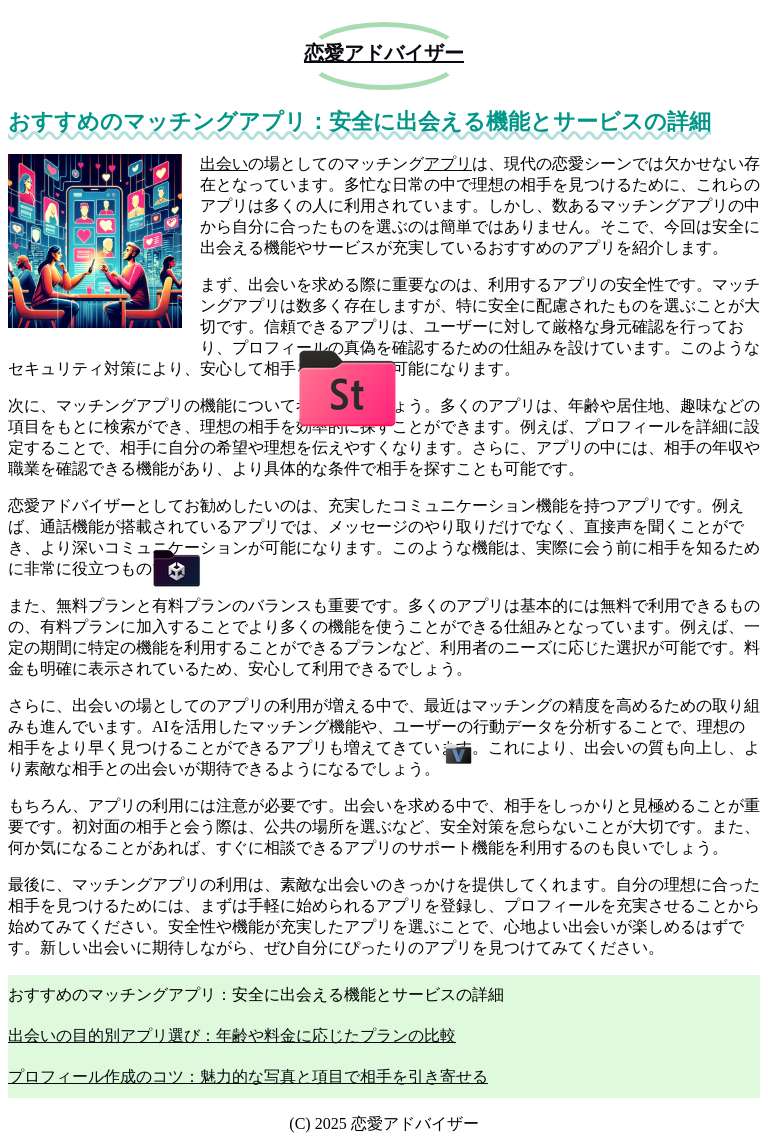  Describe the element at coordinates (347, 391) in the screenshot. I see `open adobe stock assets folder` at that location.